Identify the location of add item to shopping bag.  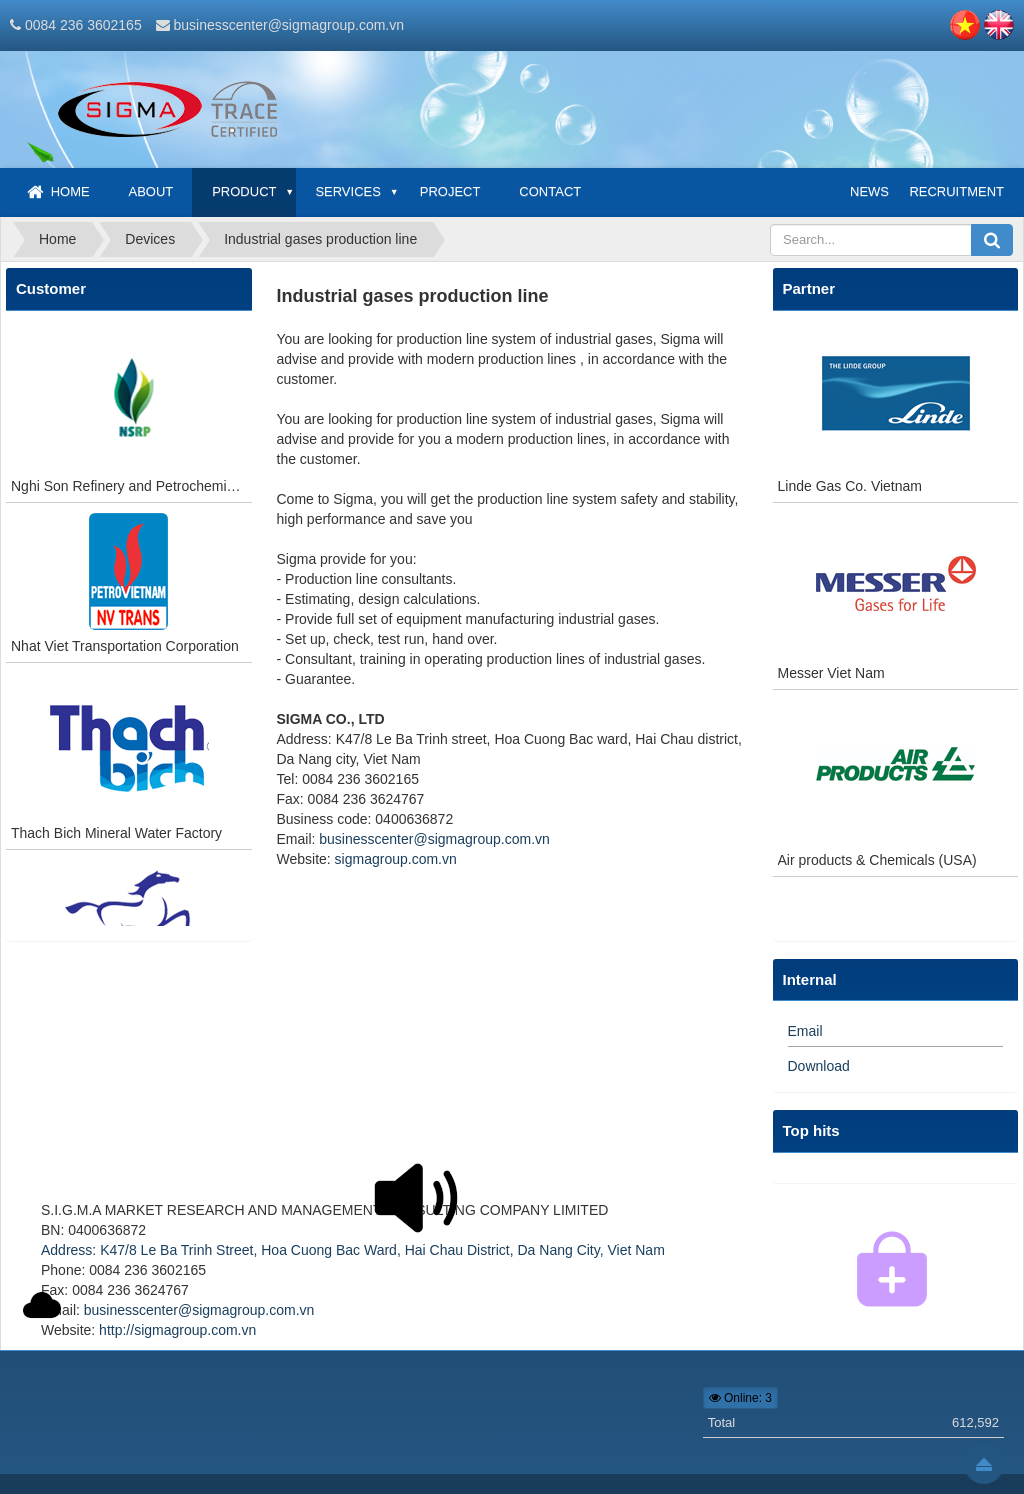
(892, 1269).